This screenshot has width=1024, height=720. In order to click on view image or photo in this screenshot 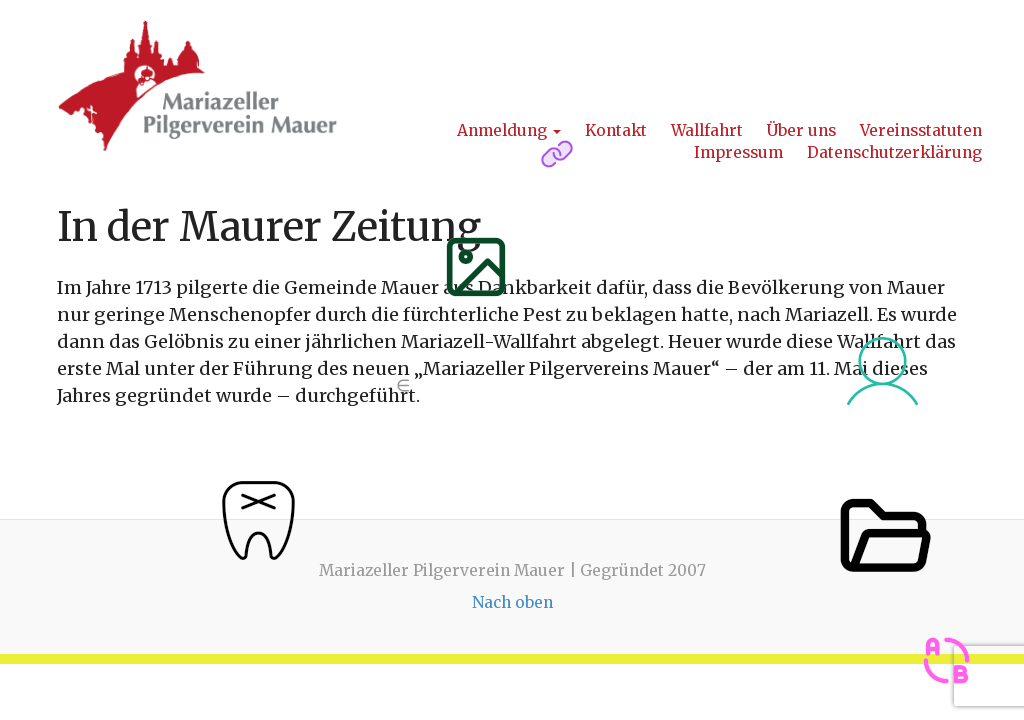, I will do `click(476, 267)`.